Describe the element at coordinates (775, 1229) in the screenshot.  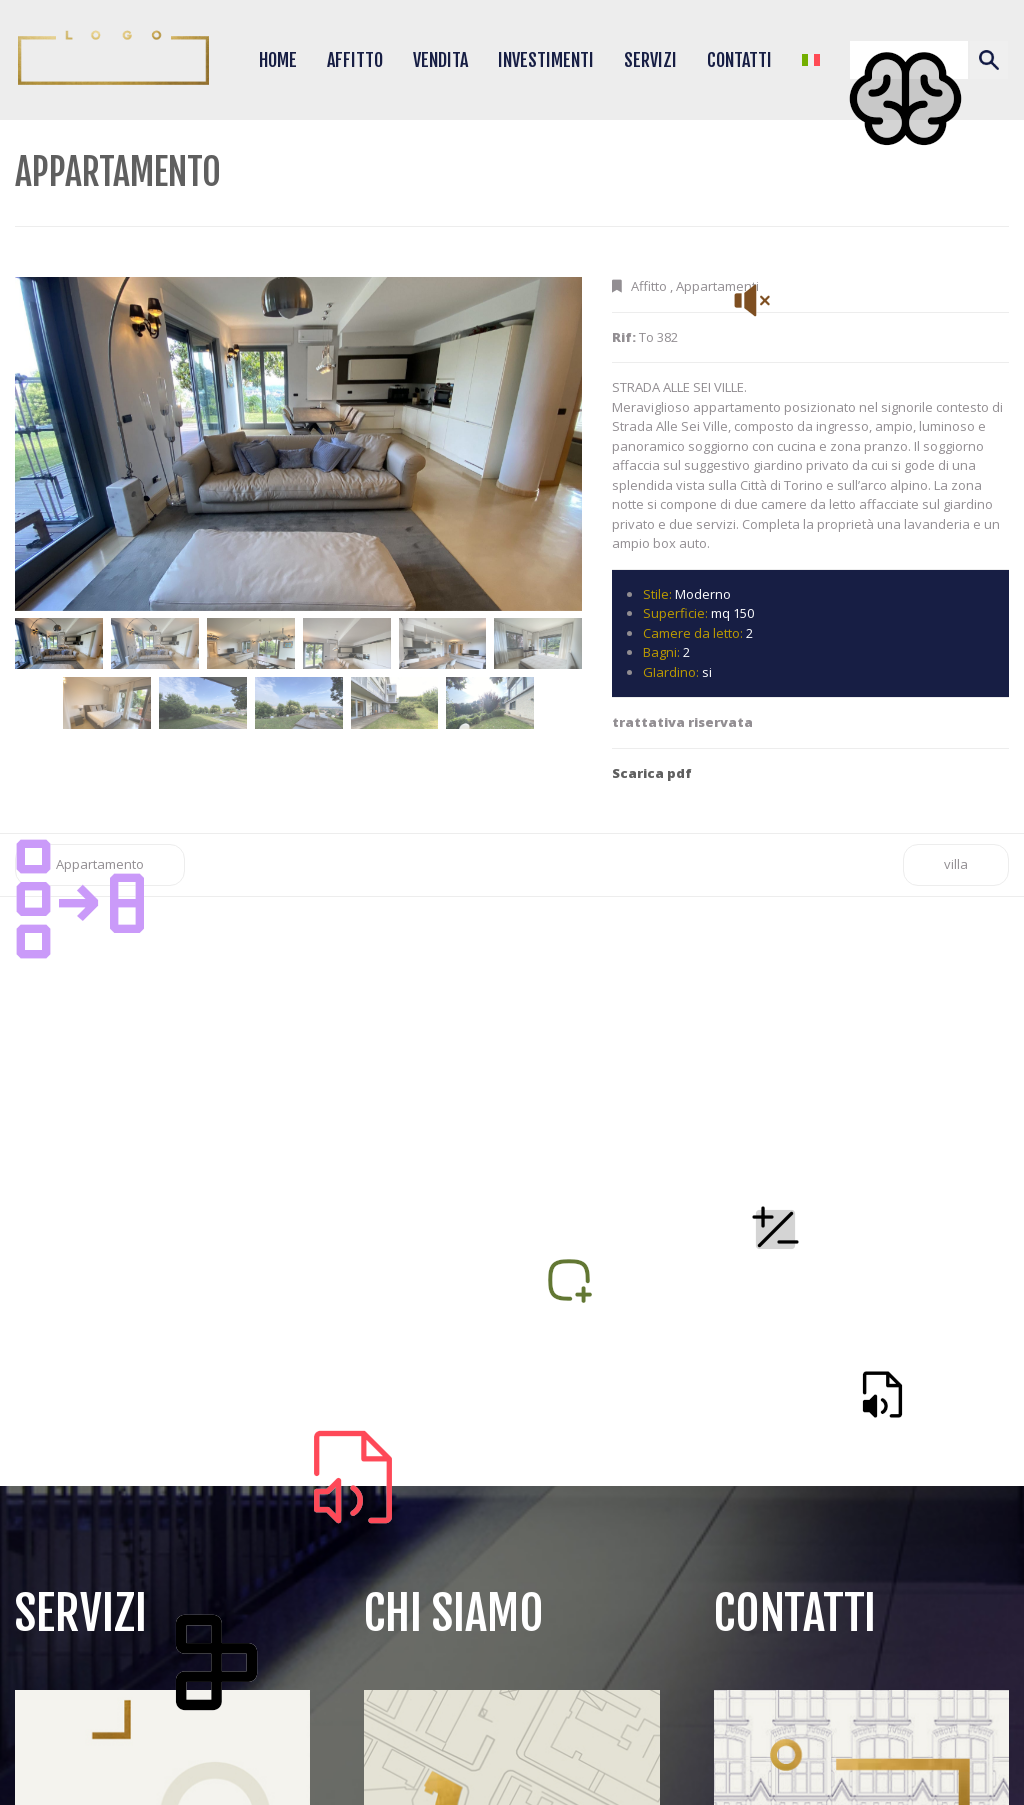
I see `toggle between adding and subtracting values` at that location.